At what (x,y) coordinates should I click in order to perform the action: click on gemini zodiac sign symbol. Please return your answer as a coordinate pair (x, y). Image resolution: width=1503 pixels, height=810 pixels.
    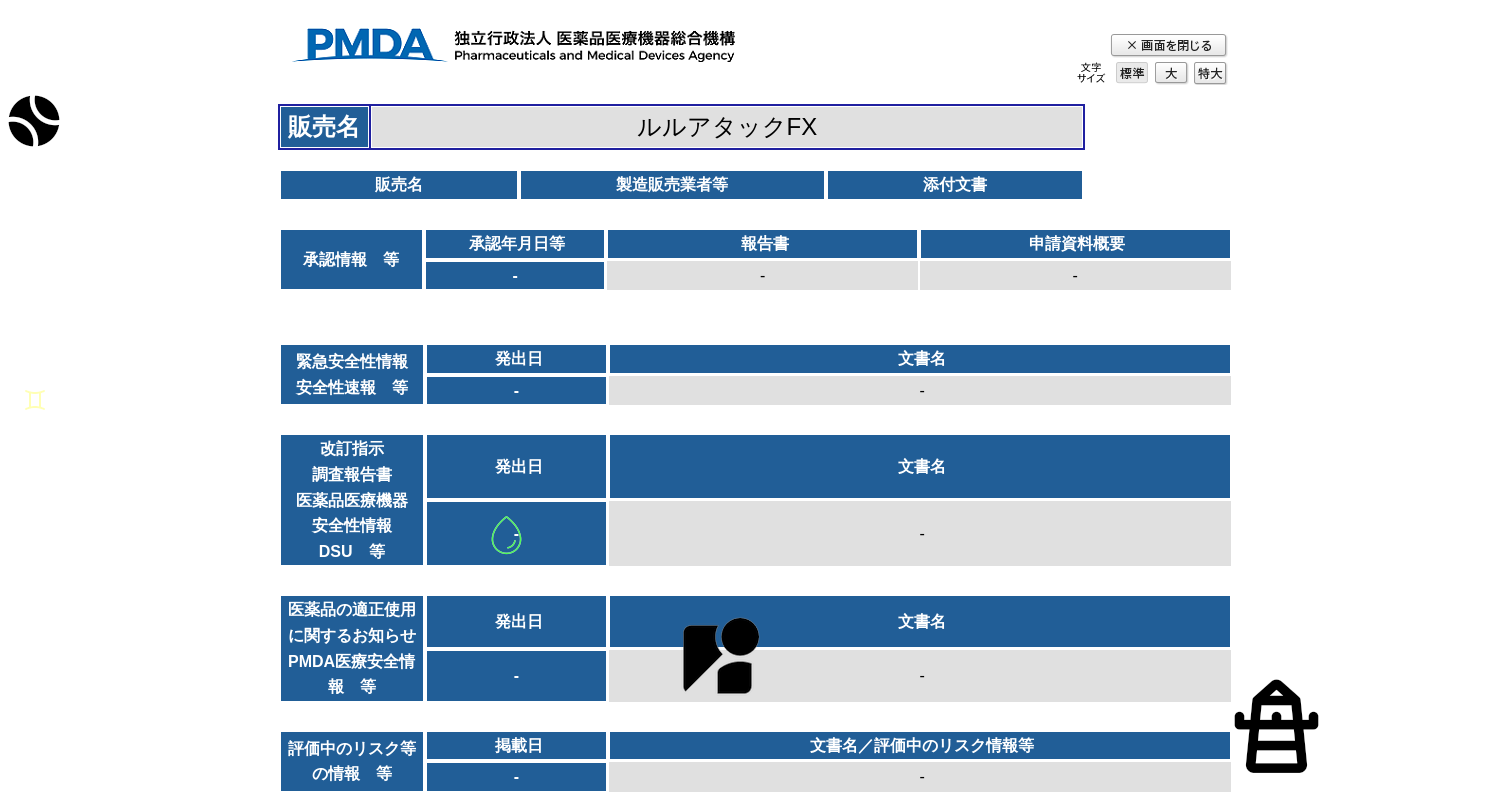
    Looking at the image, I should click on (35, 400).